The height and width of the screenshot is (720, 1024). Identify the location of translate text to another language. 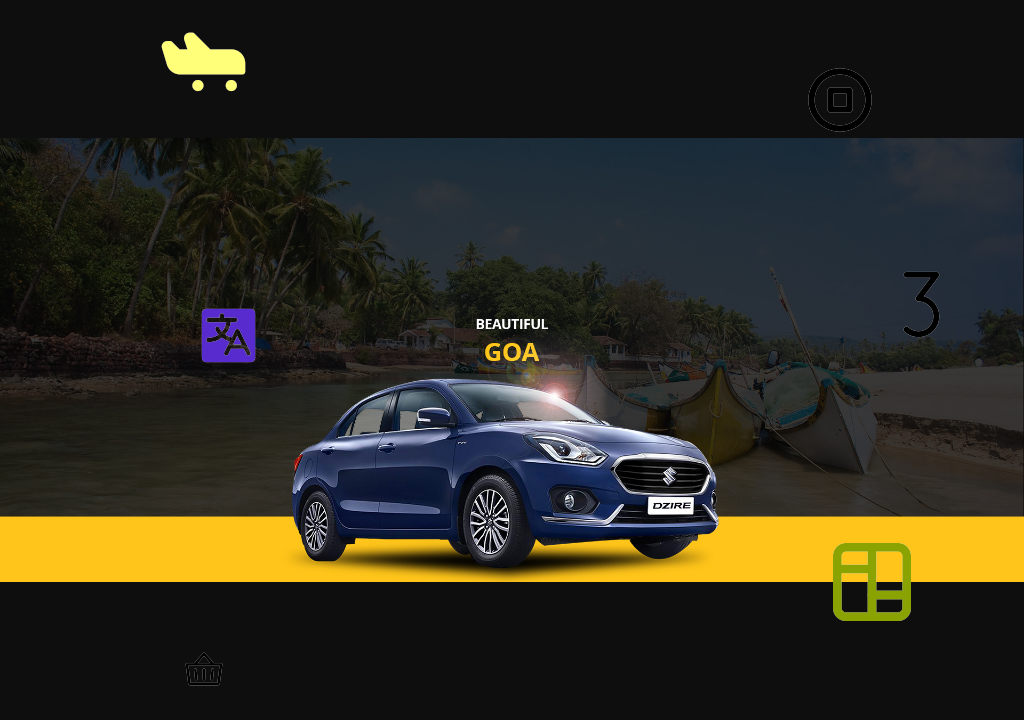
(228, 335).